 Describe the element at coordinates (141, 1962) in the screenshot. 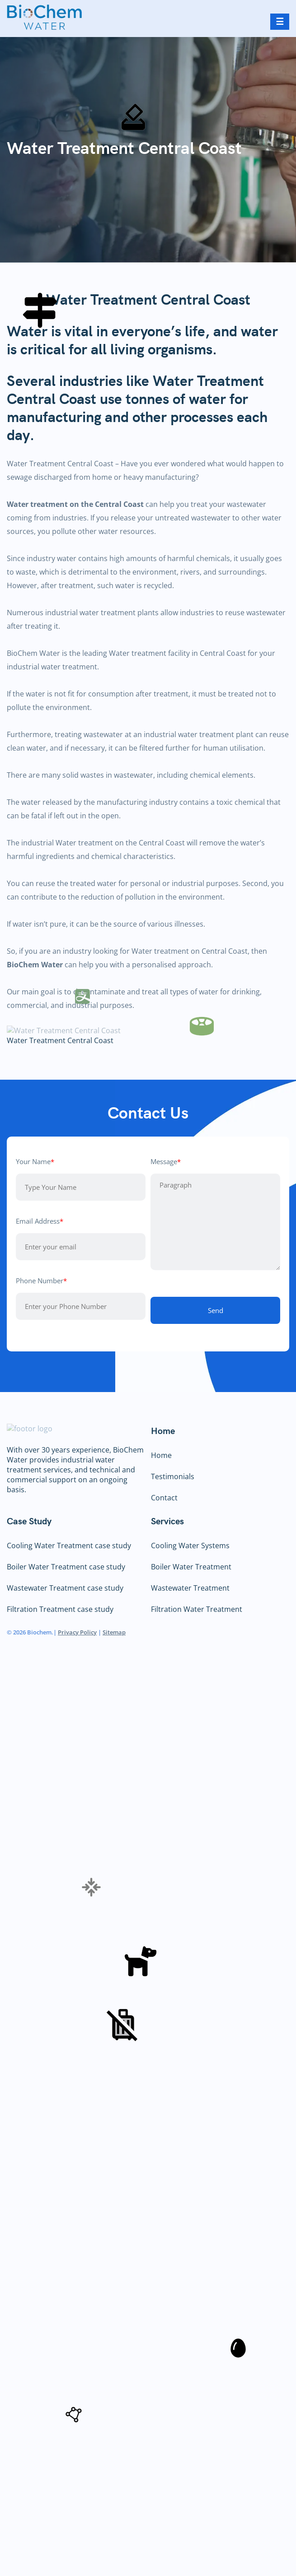

I see `view pet-related services or features` at that location.